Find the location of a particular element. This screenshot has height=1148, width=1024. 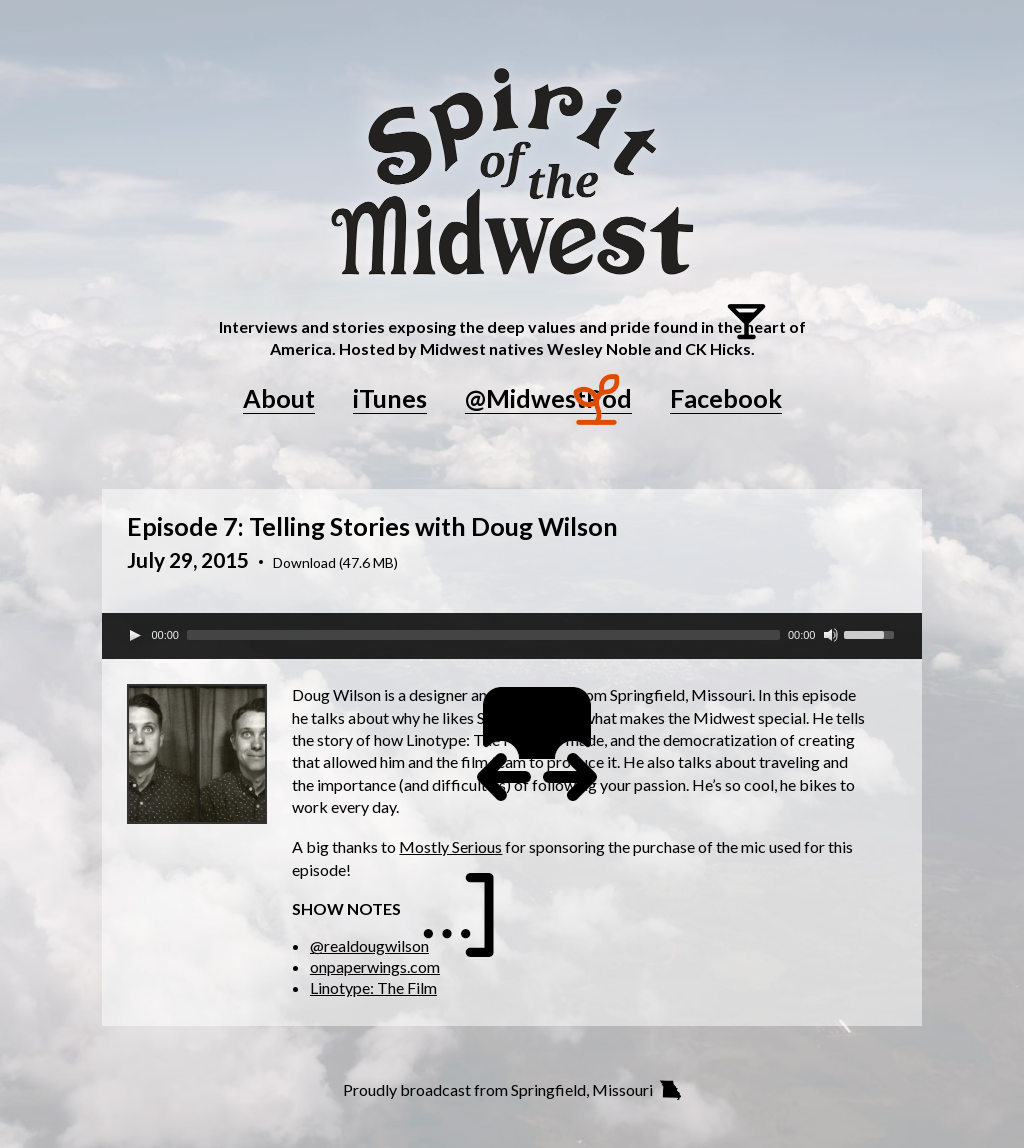

indicates growth or progress is located at coordinates (596, 399).